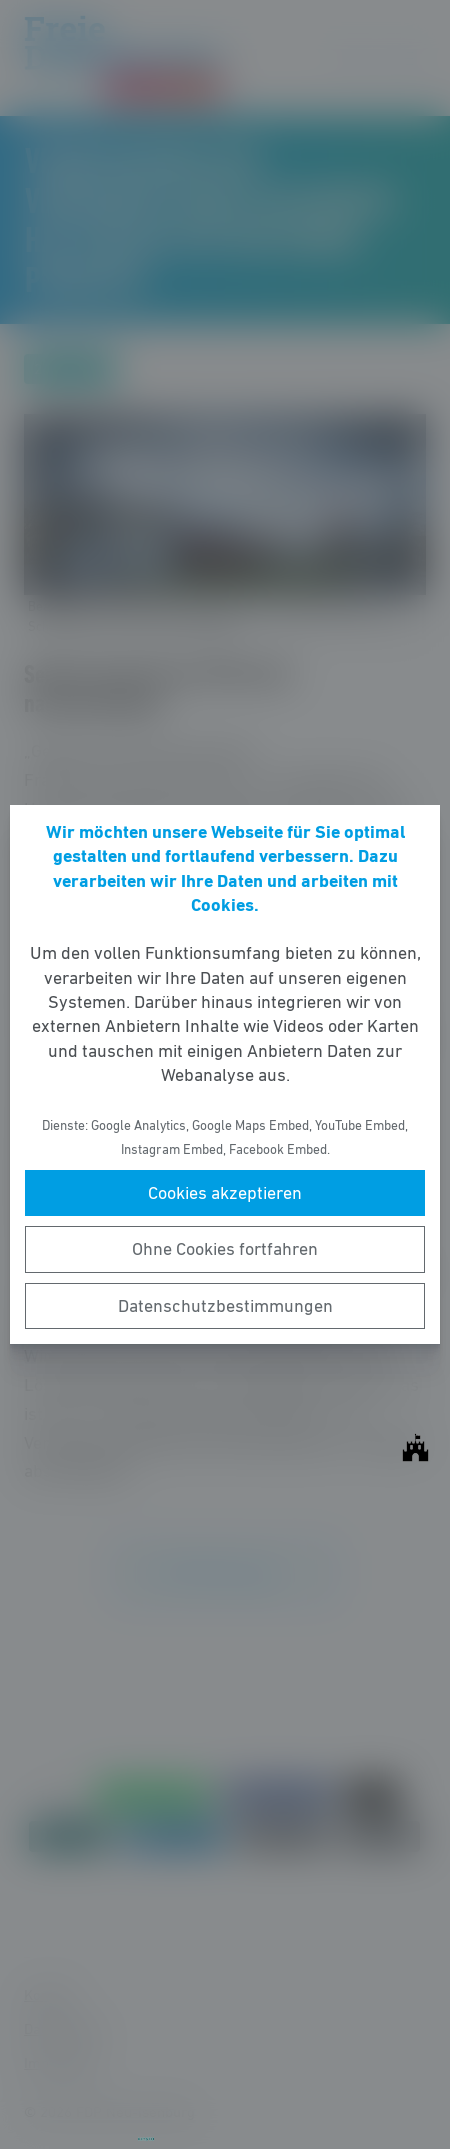  What do you see at coordinates (146, 2139) in the screenshot?
I see `Kinsta web hosting service logo` at bounding box center [146, 2139].